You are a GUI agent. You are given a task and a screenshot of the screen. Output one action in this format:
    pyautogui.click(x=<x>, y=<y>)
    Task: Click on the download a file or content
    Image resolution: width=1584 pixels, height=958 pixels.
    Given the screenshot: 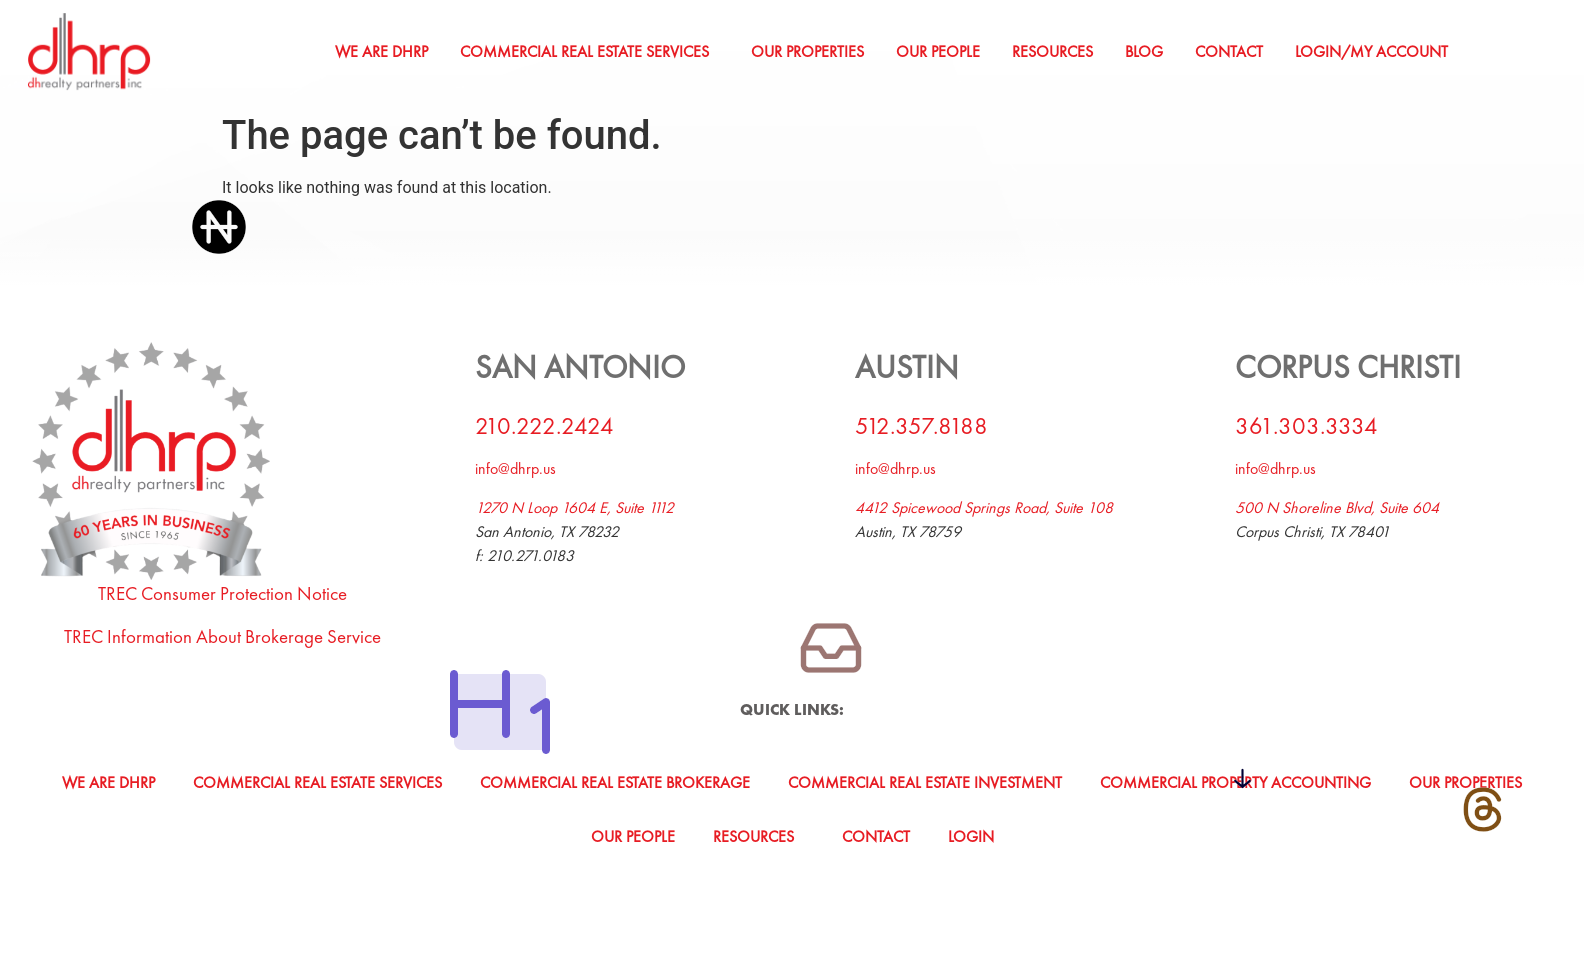 What is the action you would take?
    pyautogui.click(x=1242, y=778)
    